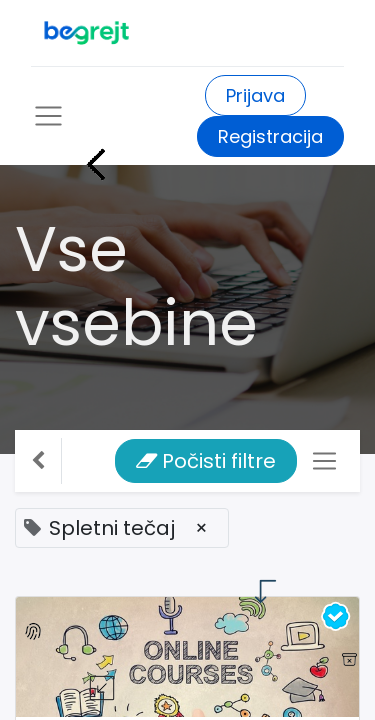 This screenshot has width=375, height=720. Describe the element at coordinates (349, 659) in the screenshot. I see `remove item from archive` at that location.